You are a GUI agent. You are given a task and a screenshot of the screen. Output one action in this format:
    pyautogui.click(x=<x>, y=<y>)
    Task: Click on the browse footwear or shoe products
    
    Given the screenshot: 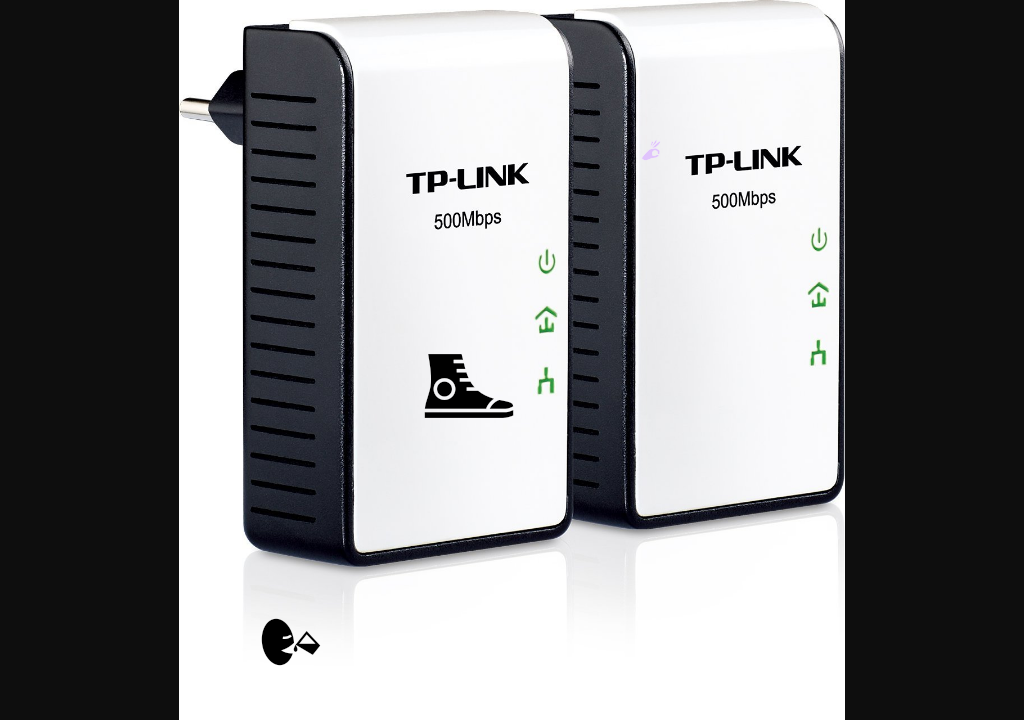 What is the action you would take?
    pyautogui.click(x=469, y=386)
    